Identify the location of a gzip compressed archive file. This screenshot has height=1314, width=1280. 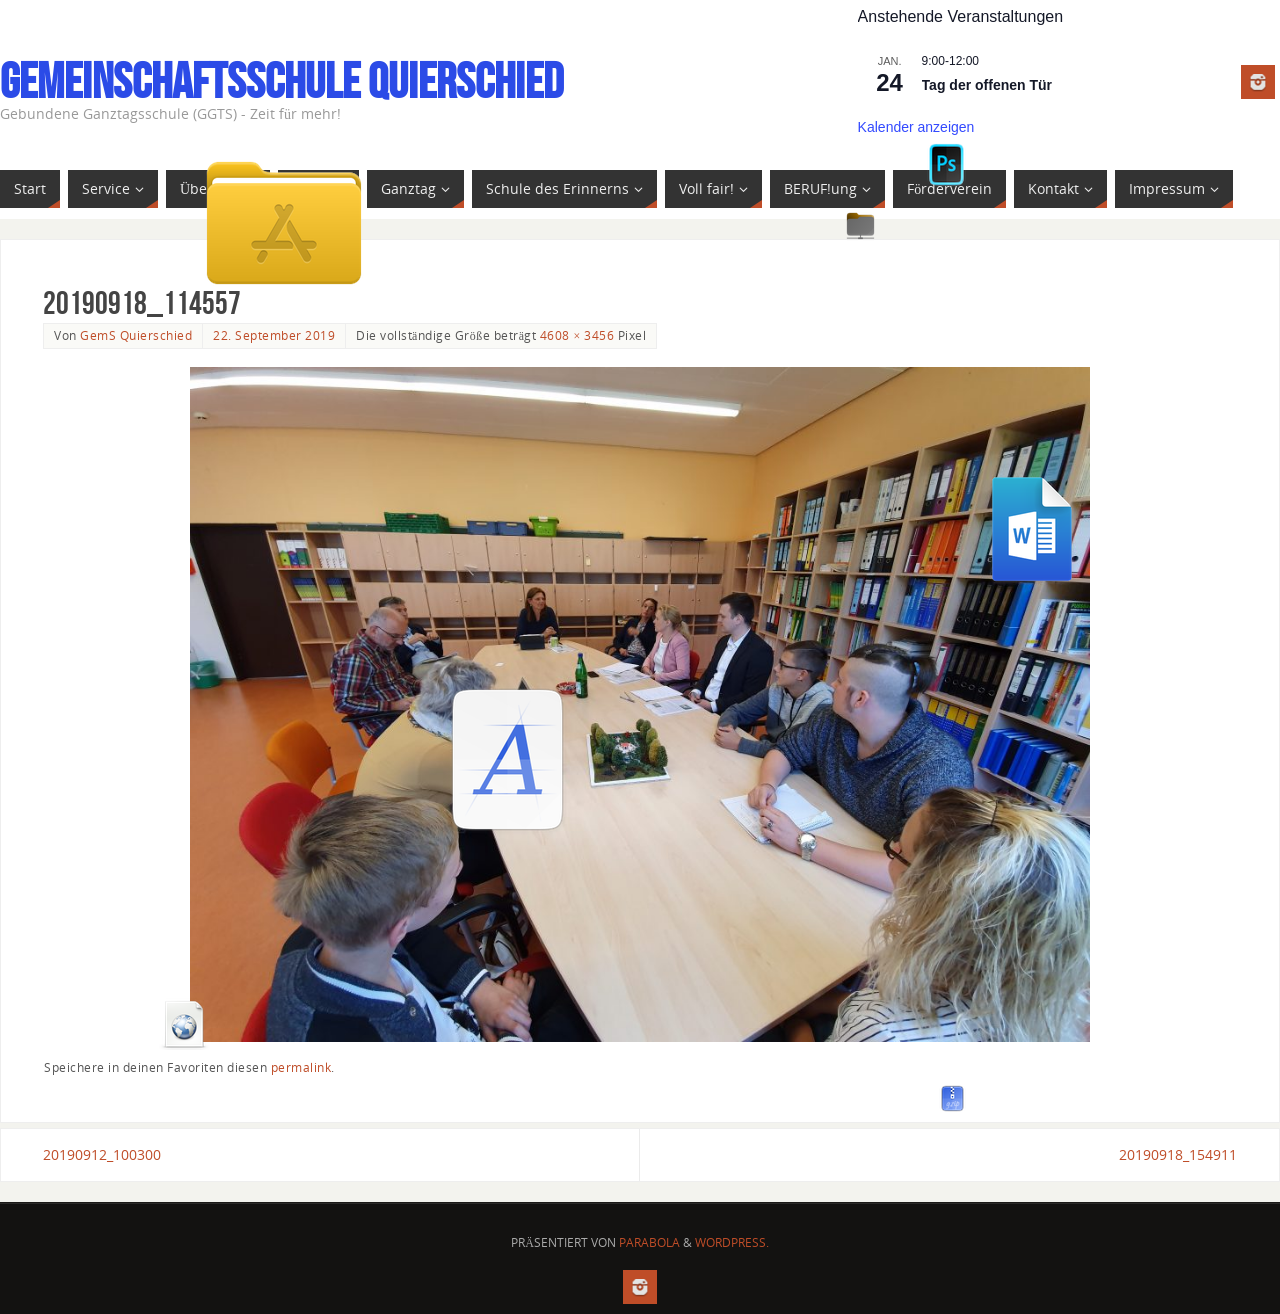
(952, 1098).